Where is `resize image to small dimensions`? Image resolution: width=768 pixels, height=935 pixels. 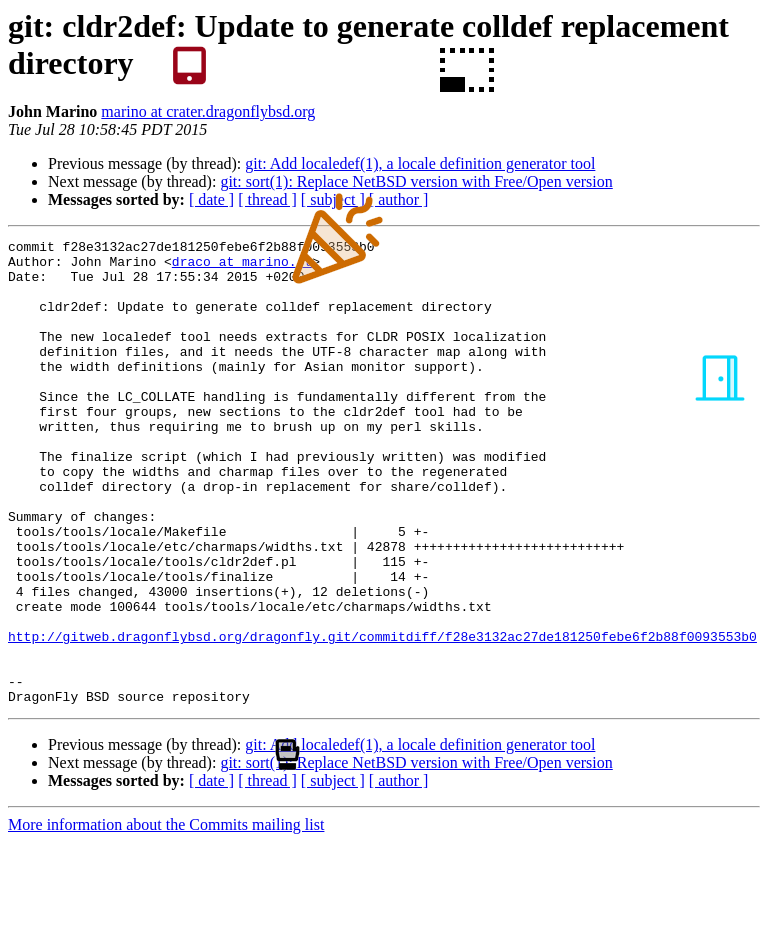
resize image to small dimensions is located at coordinates (467, 70).